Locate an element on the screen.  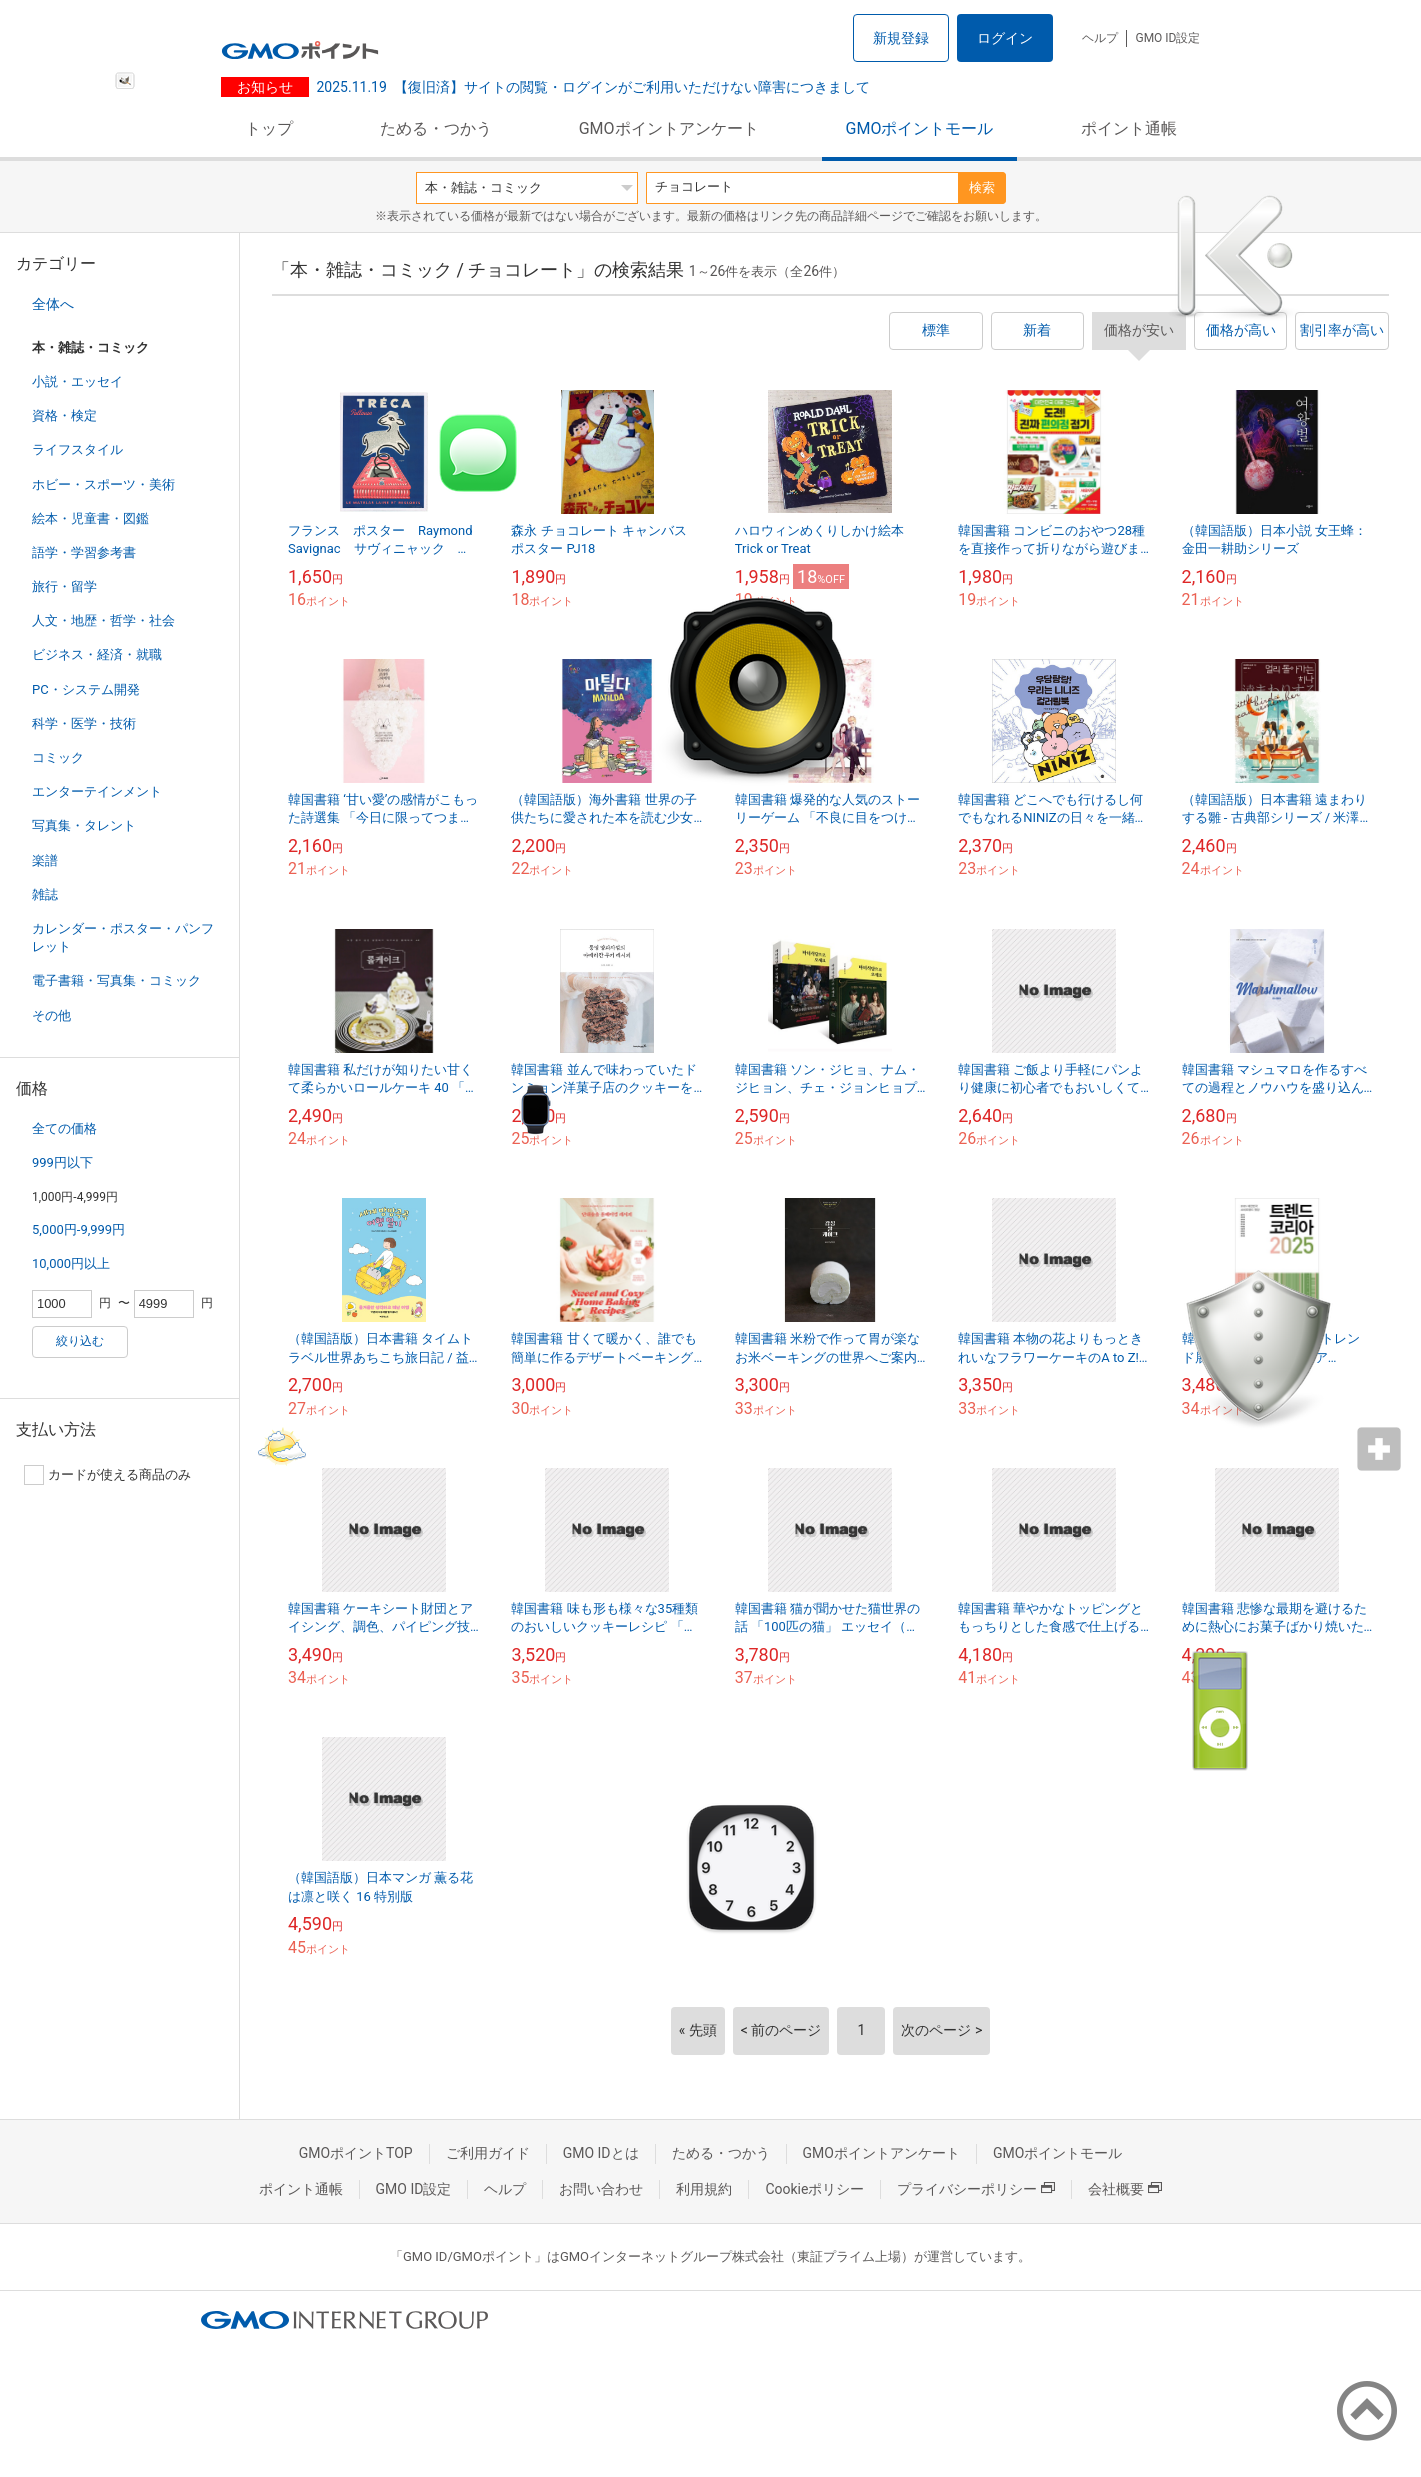
adjust speaker or audio output settings is located at coordinates (758, 686).